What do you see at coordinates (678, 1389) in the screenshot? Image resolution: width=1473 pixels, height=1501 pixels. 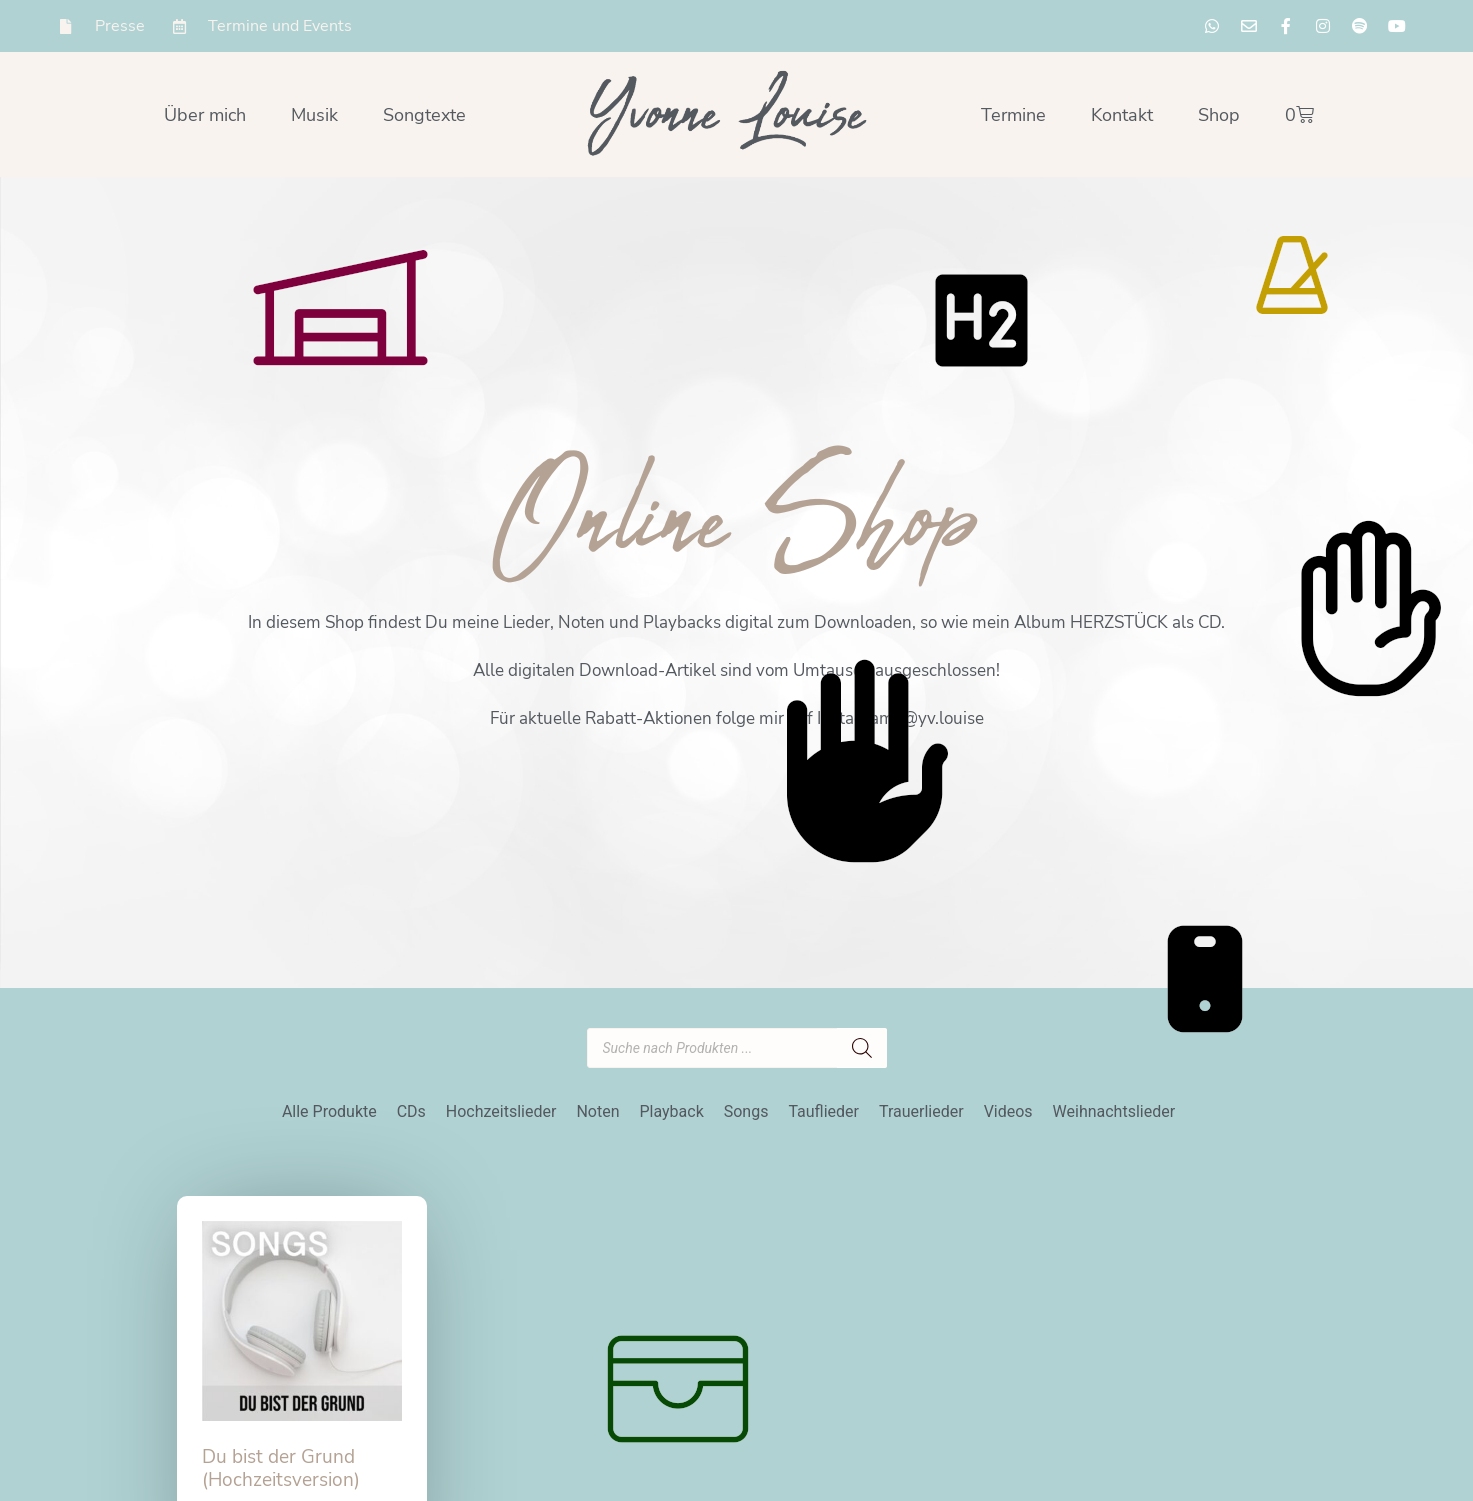 I see `access your wallet or saved payment methods` at bounding box center [678, 1389].